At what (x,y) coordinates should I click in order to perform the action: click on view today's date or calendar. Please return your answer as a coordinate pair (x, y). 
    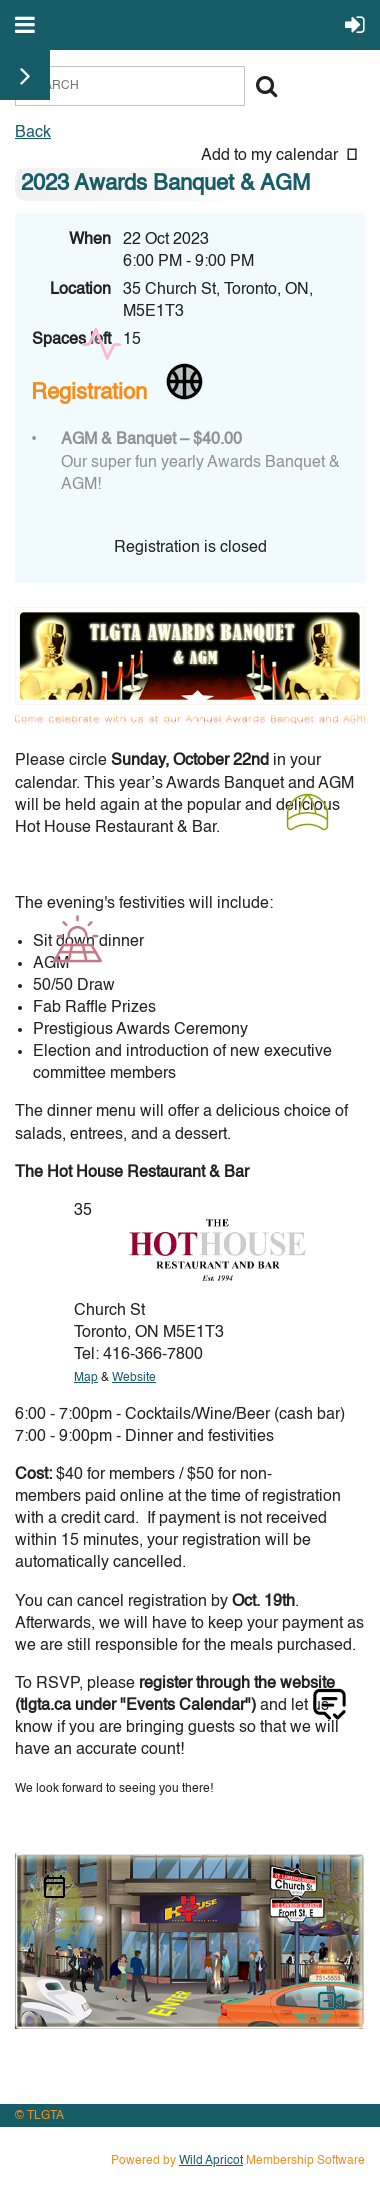
    Looking at the image, I should click on (54, 1886).